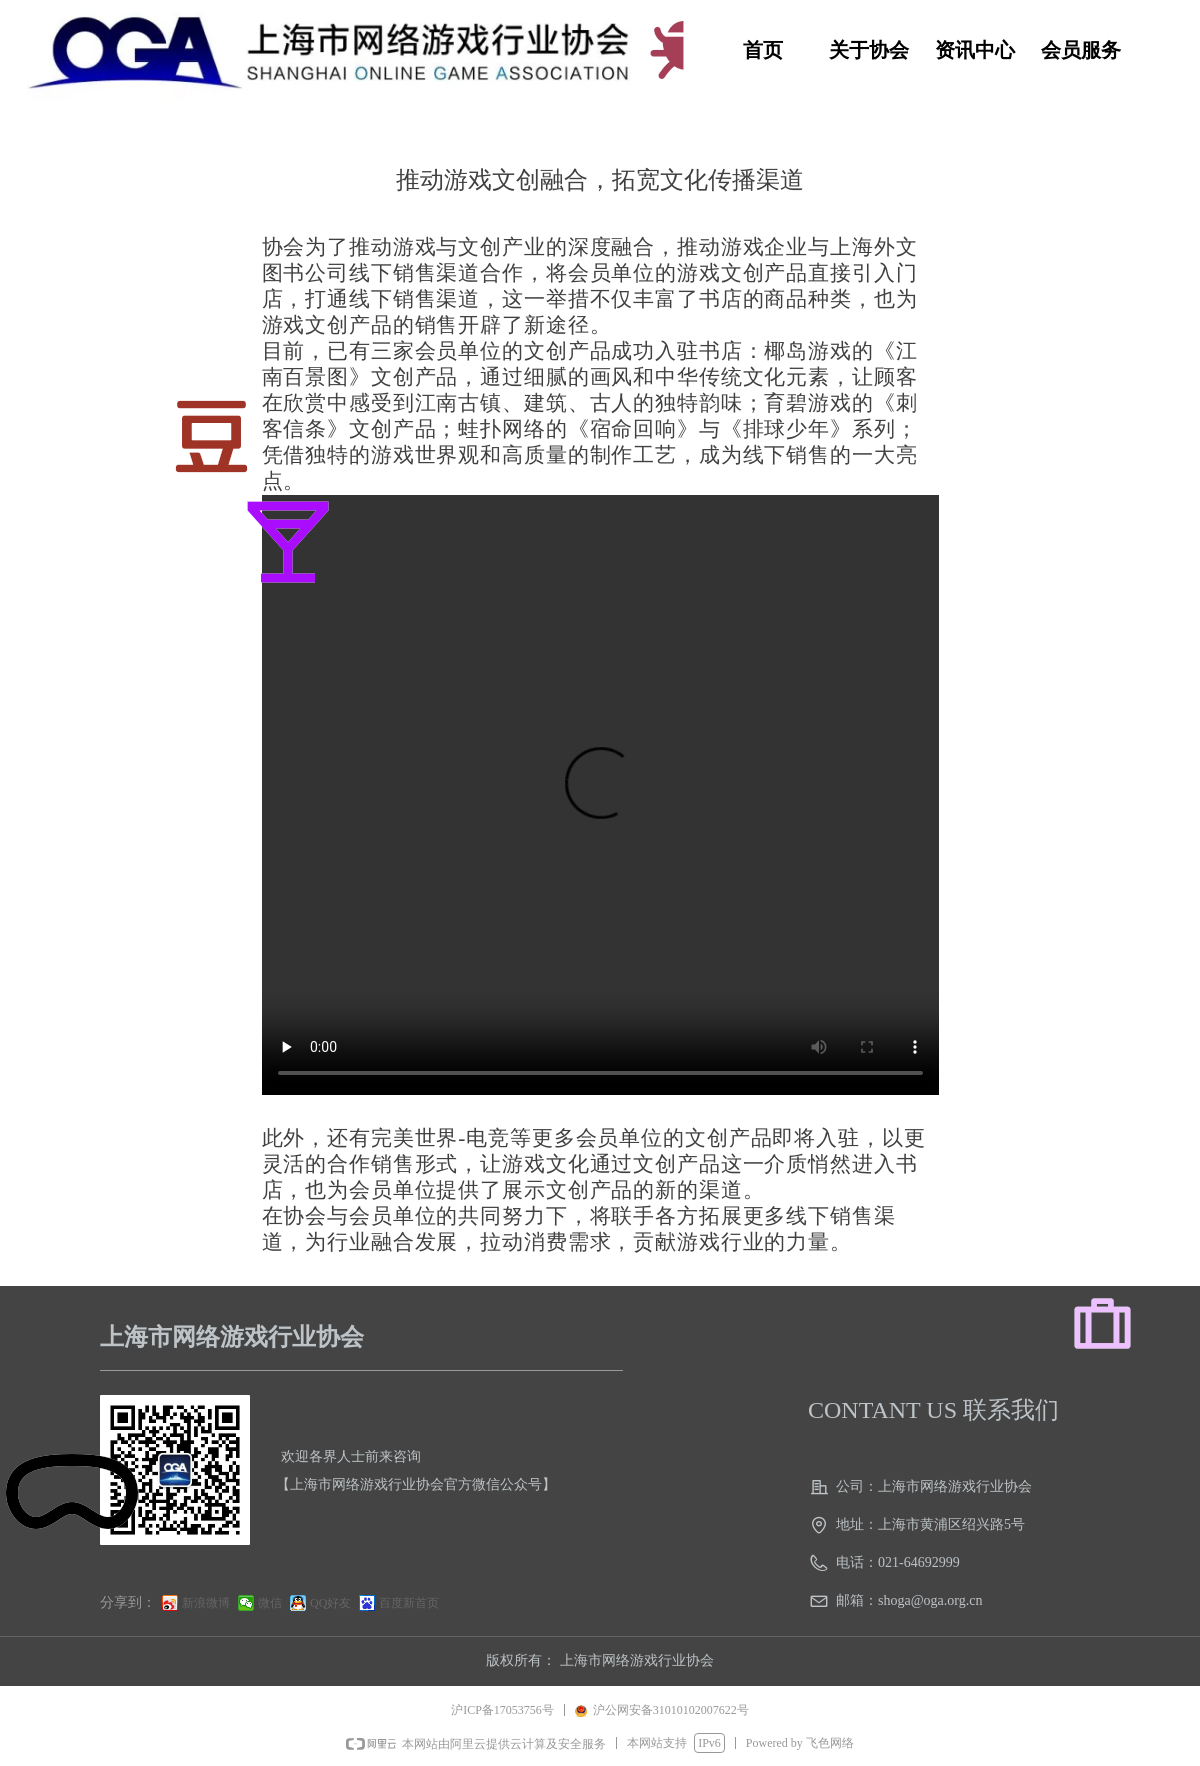 The width and height of the screenshot is (1200, 1766). What do you see at coordinates (211, 436) in the screenshot?
I see `open douban app` at bounding box center [211, 436].